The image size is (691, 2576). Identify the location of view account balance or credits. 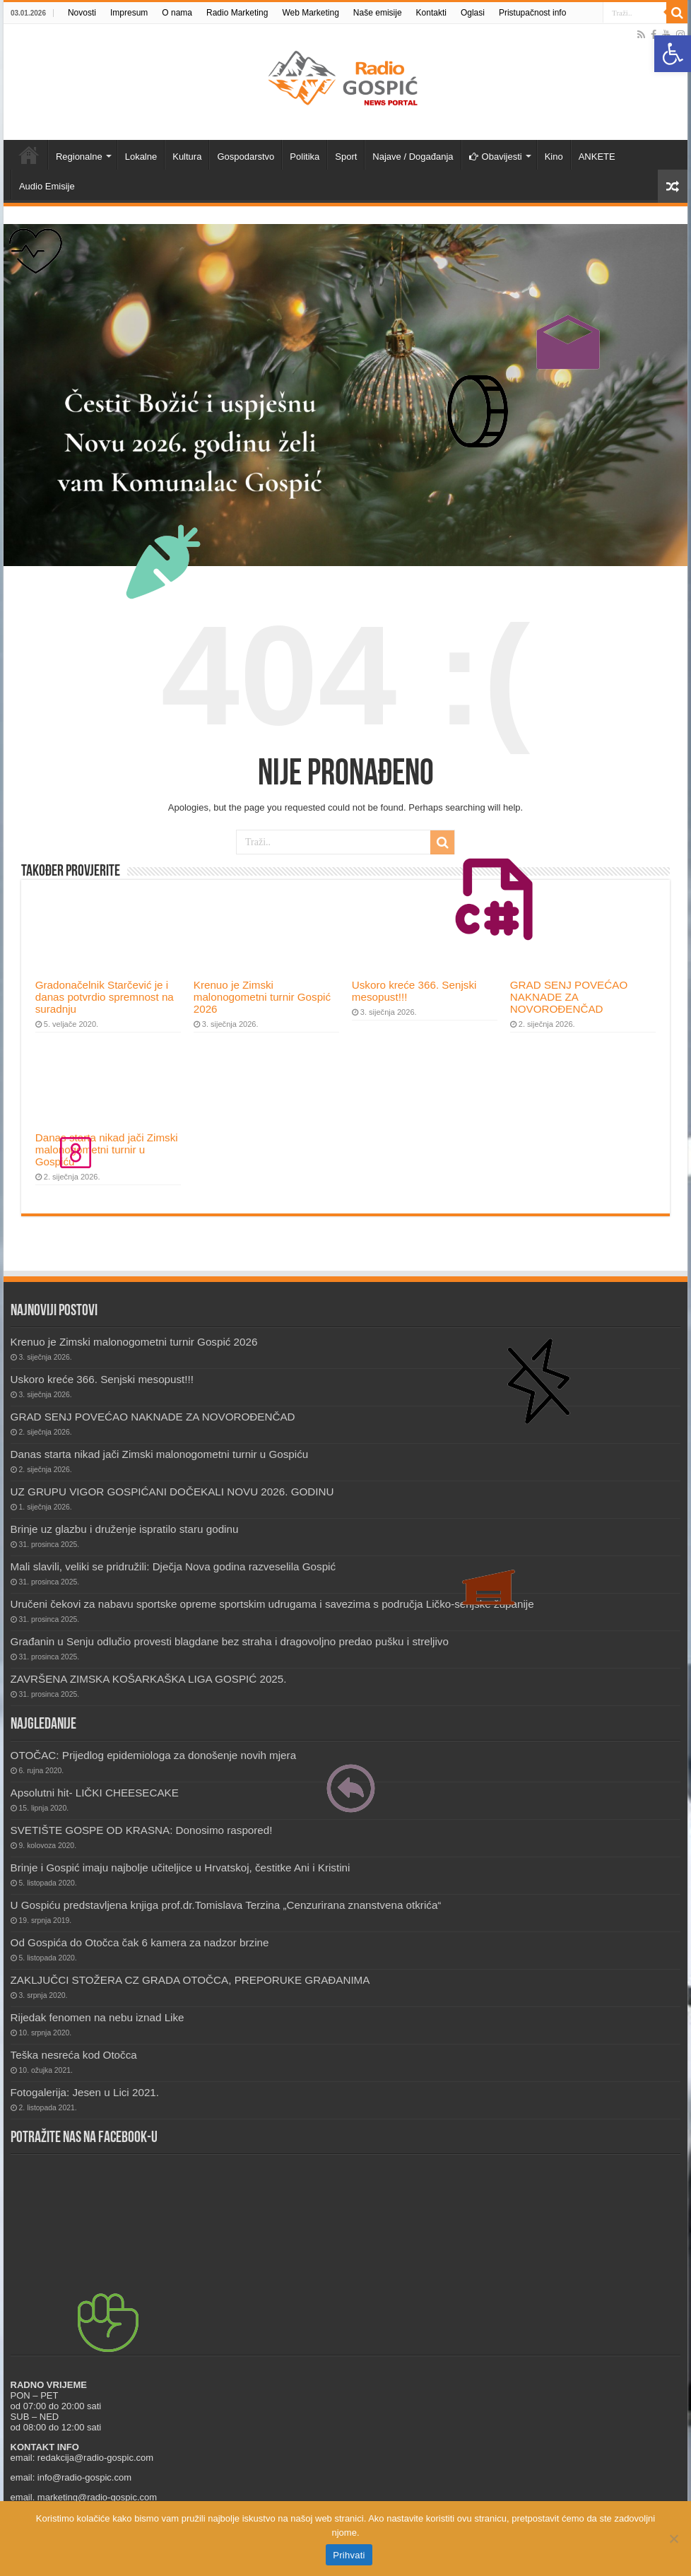
(478, 411).